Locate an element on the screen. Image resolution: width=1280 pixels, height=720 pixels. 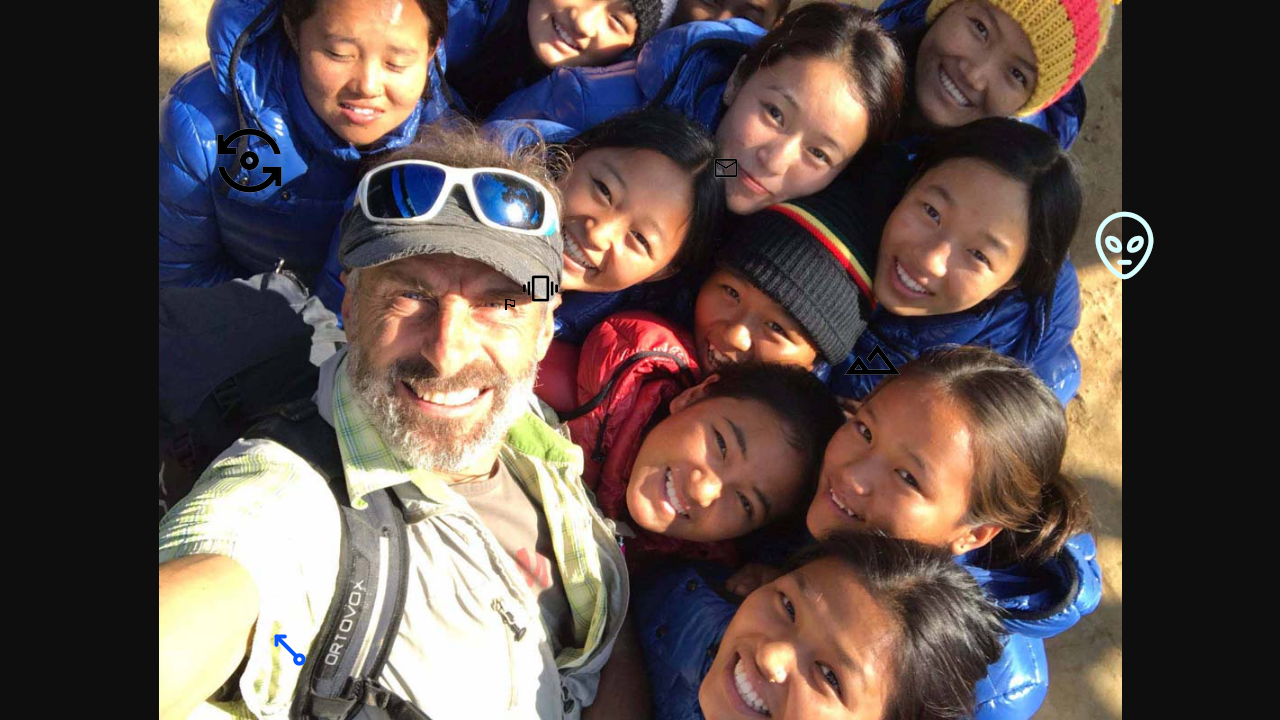
open your email inbox is located at coordinates (726, 168).